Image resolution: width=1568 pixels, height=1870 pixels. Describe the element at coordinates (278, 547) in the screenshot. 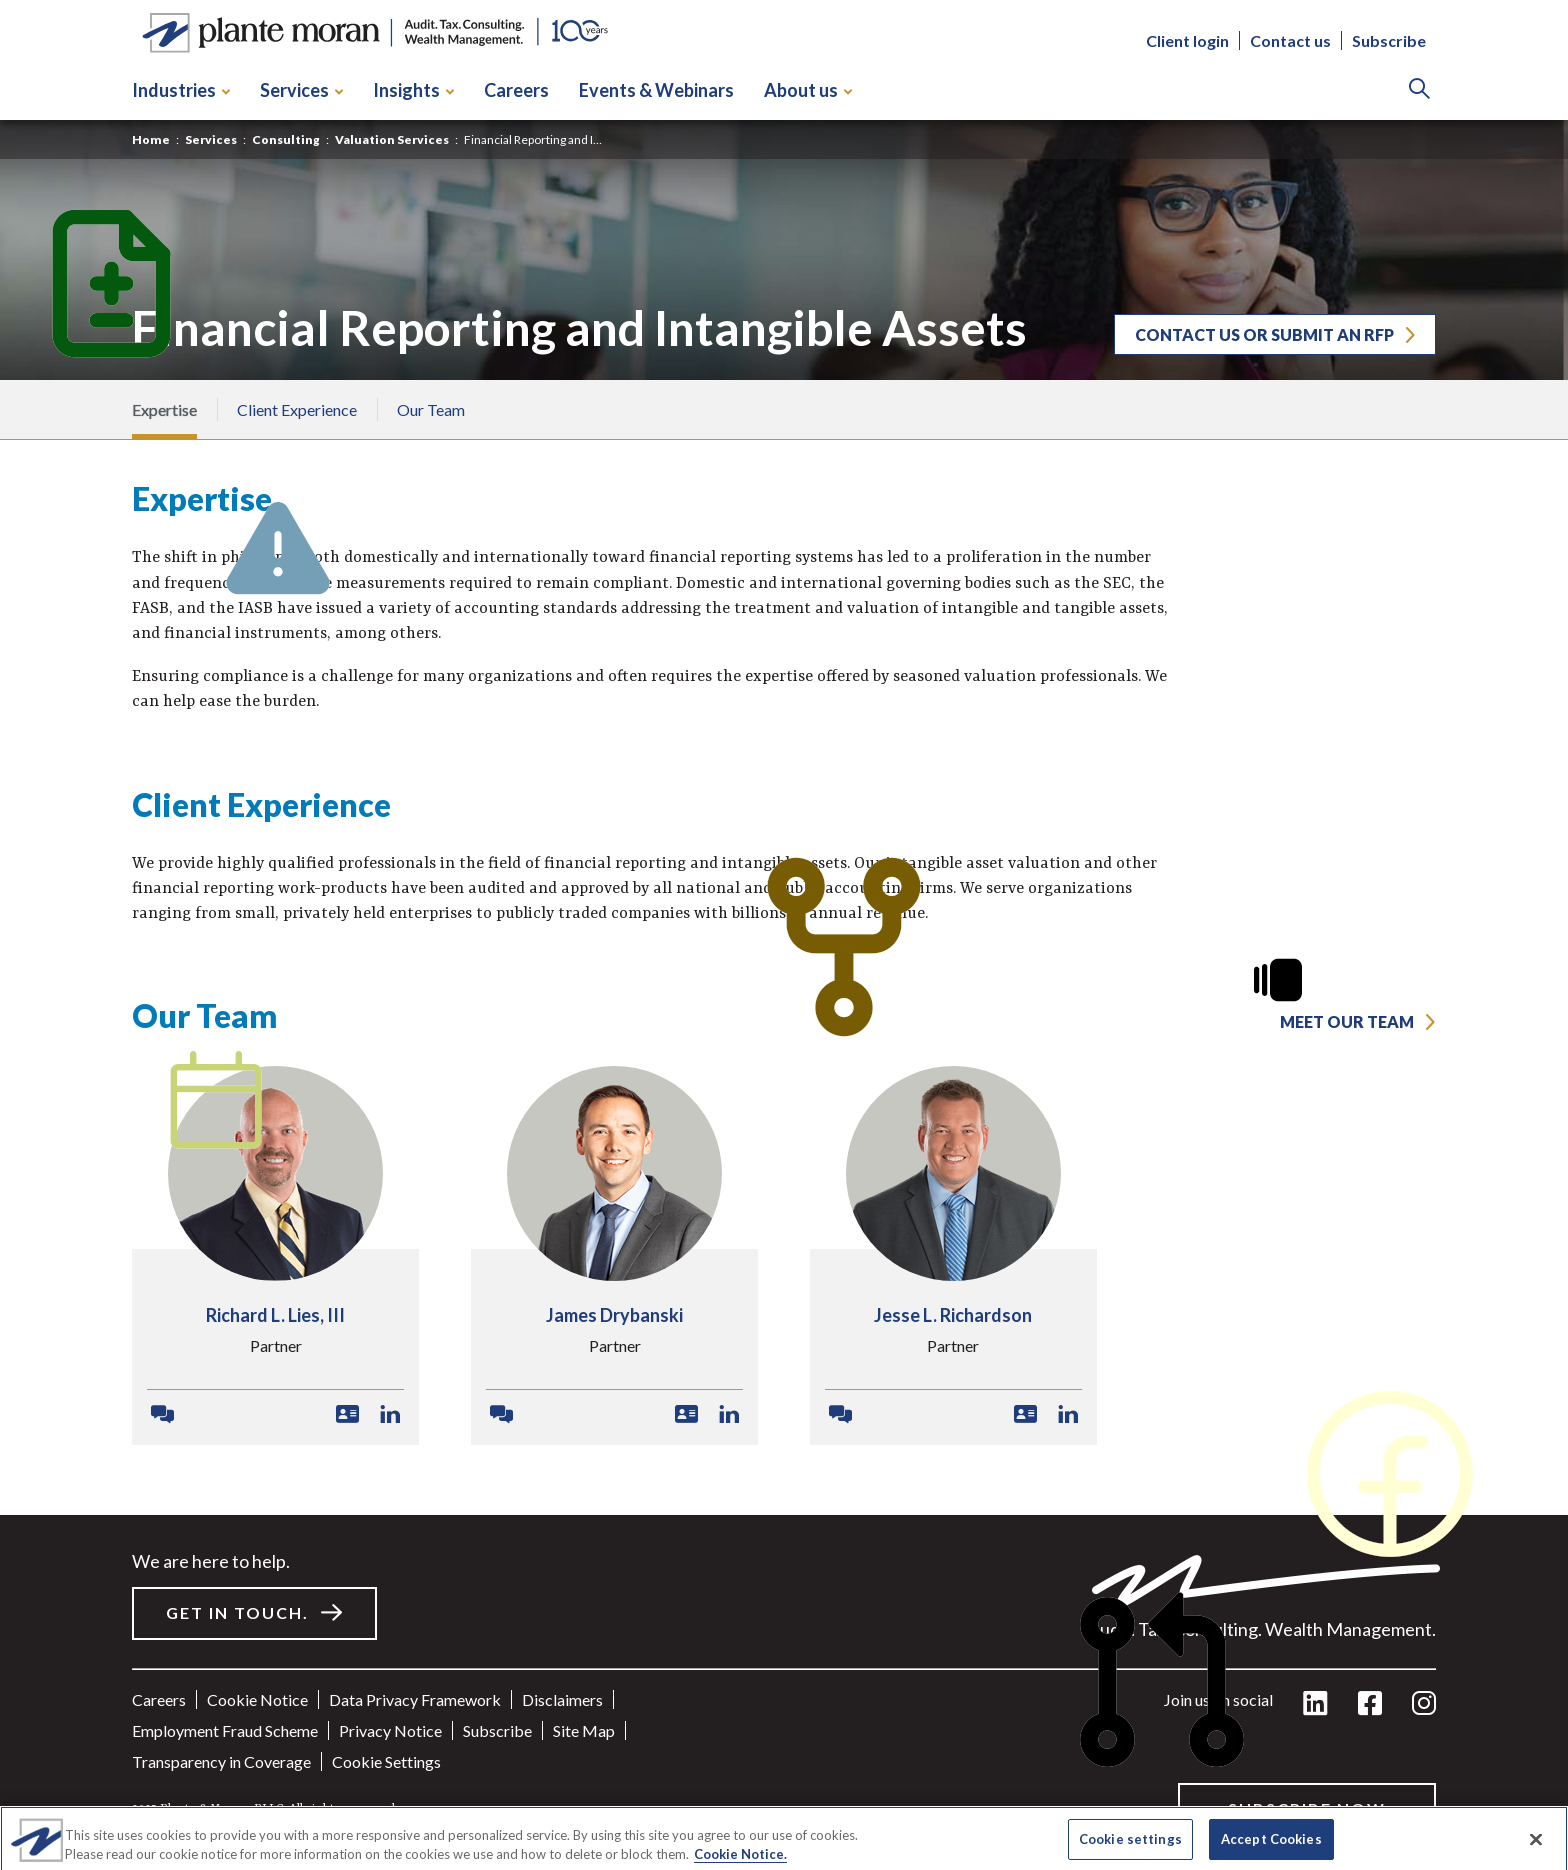

I see `indicates a warning or alert that requires attention` at that location.